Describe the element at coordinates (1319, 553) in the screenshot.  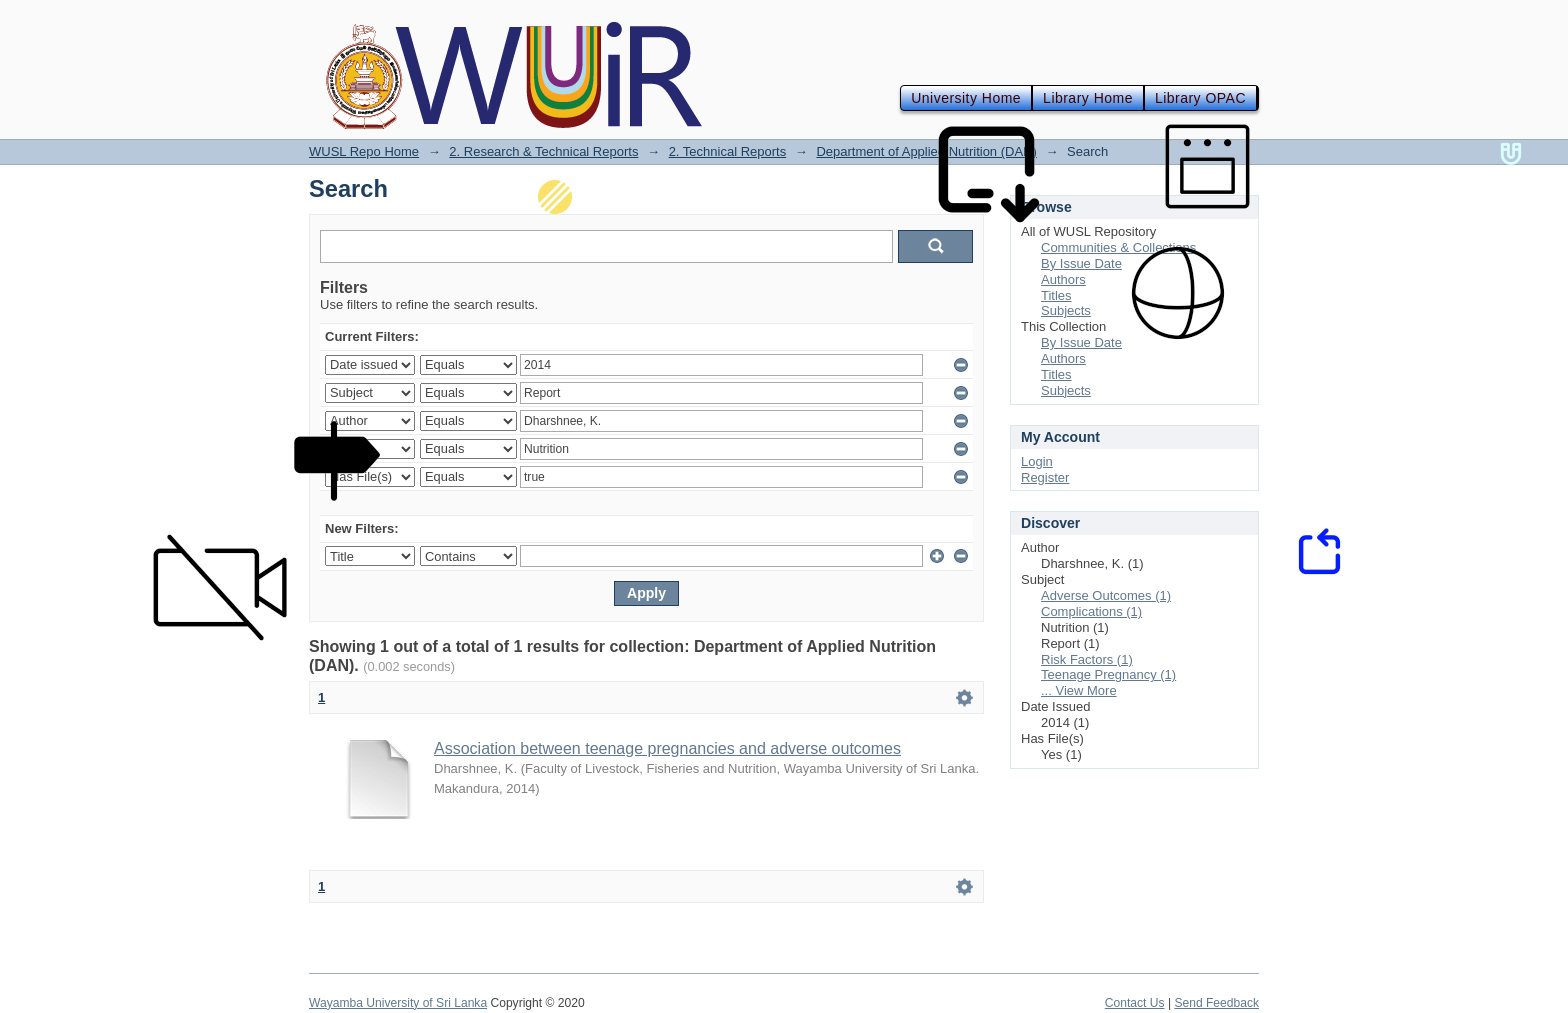
I see `rotate image or content counter-clockwise` at that location.